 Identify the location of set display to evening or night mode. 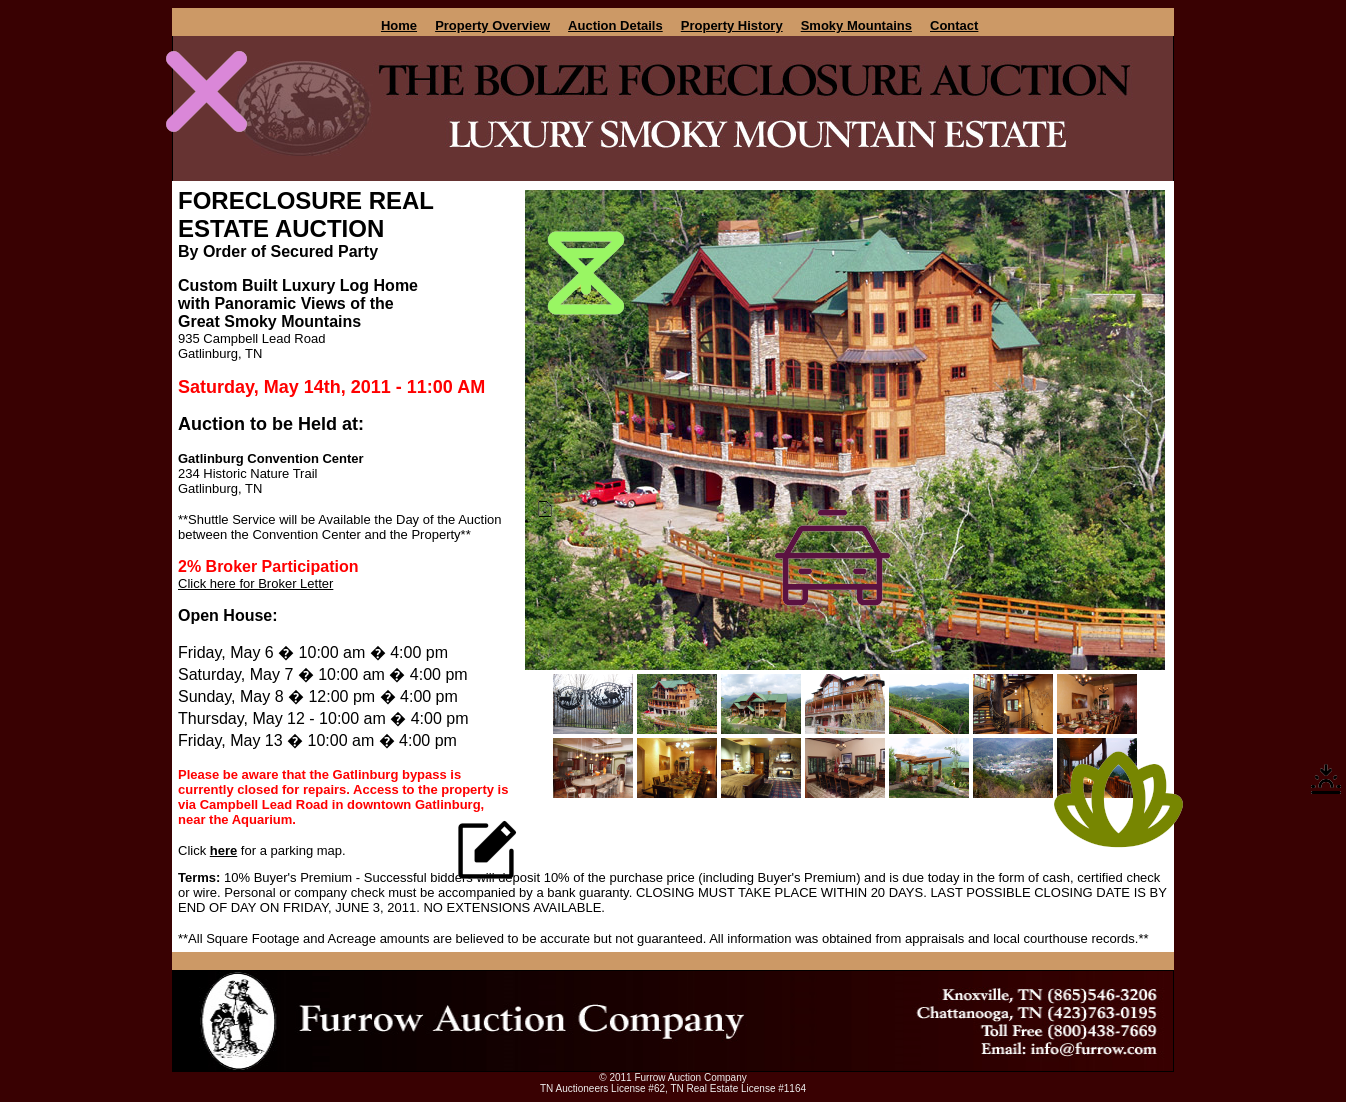
(1326, 779).